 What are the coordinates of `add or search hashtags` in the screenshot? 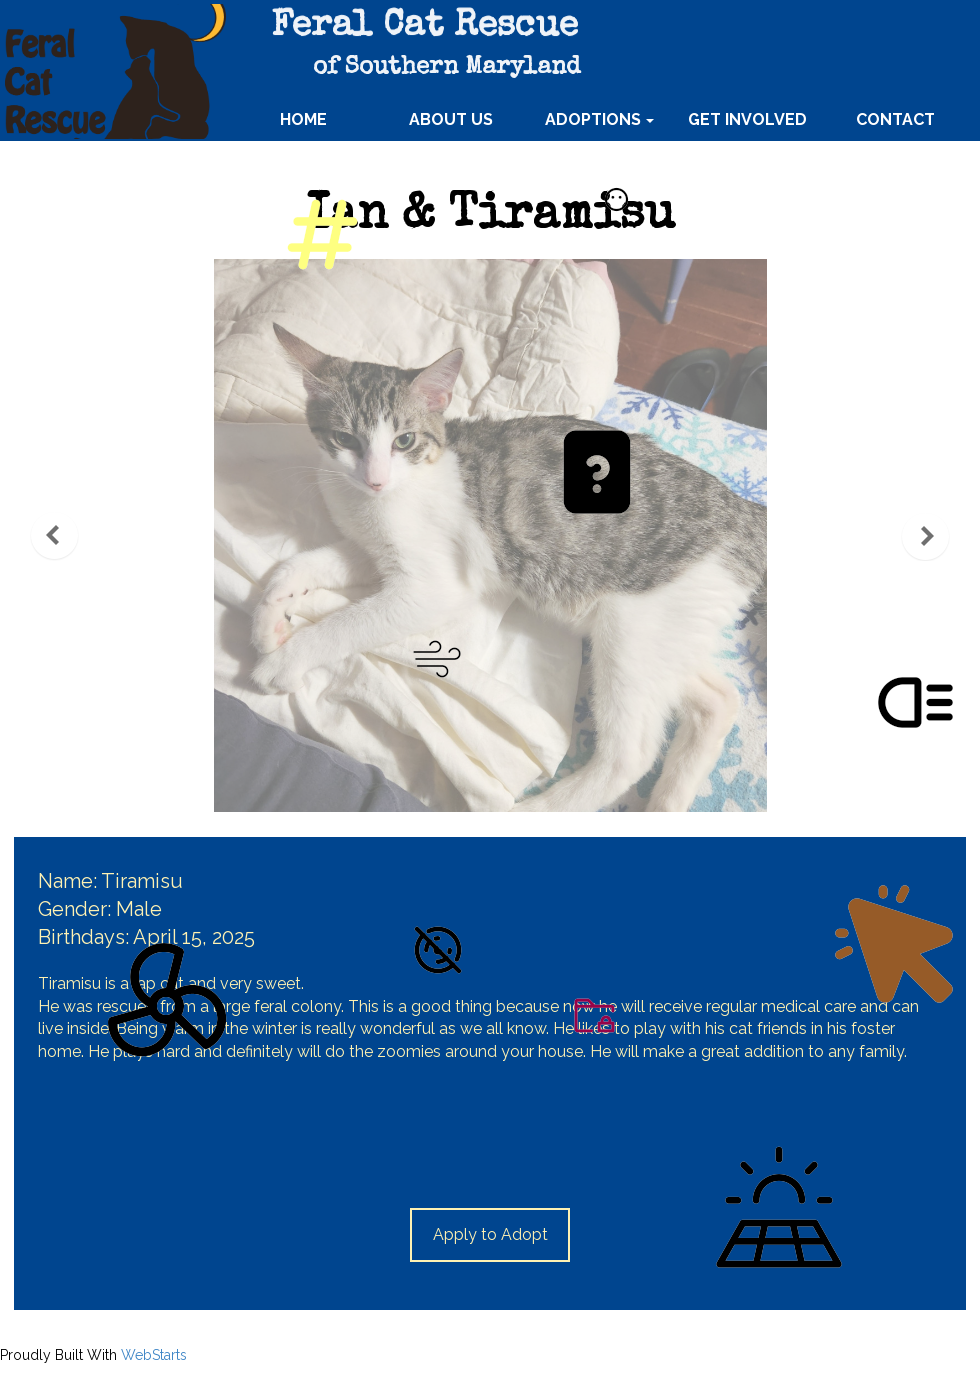 It's located at (322, 234).